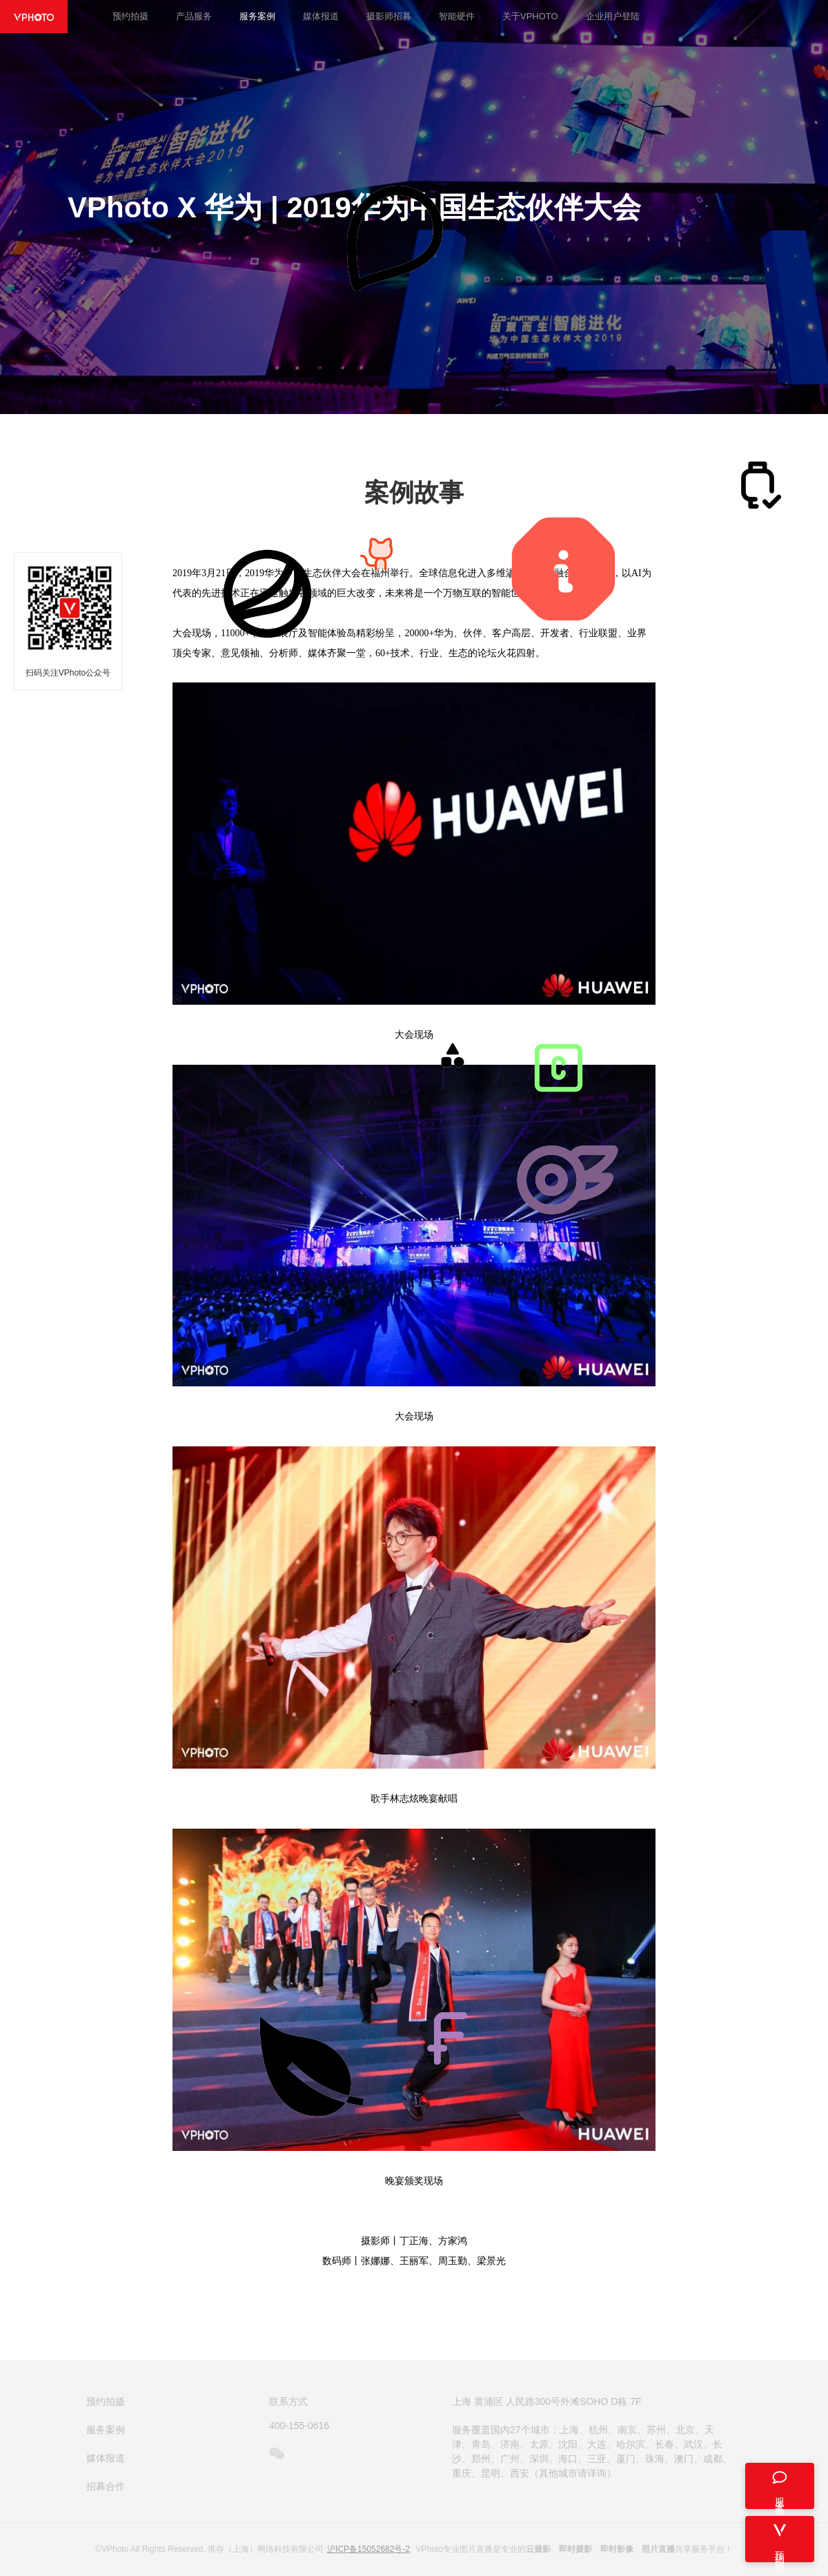  Describe the element at coordinates (453, 1056) in the screenshot. I see `access shape tools or drawing options` at that location.